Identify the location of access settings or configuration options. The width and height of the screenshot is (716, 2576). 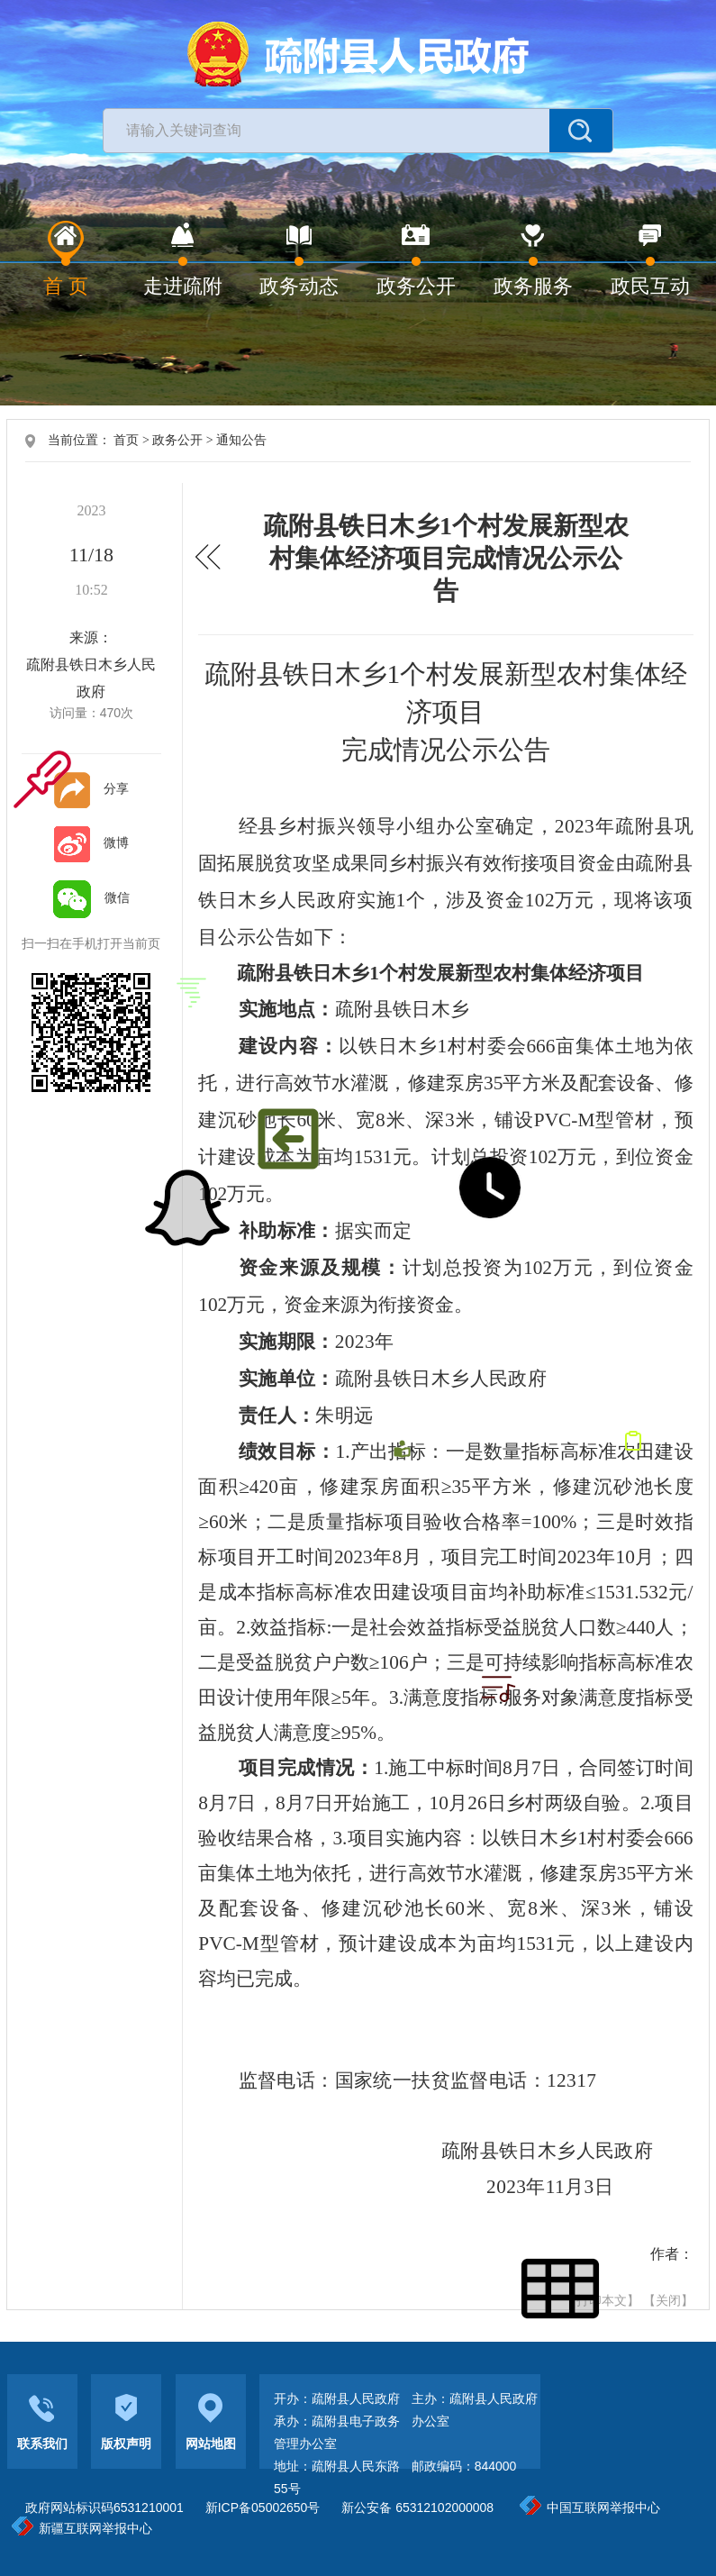
(42, 779).